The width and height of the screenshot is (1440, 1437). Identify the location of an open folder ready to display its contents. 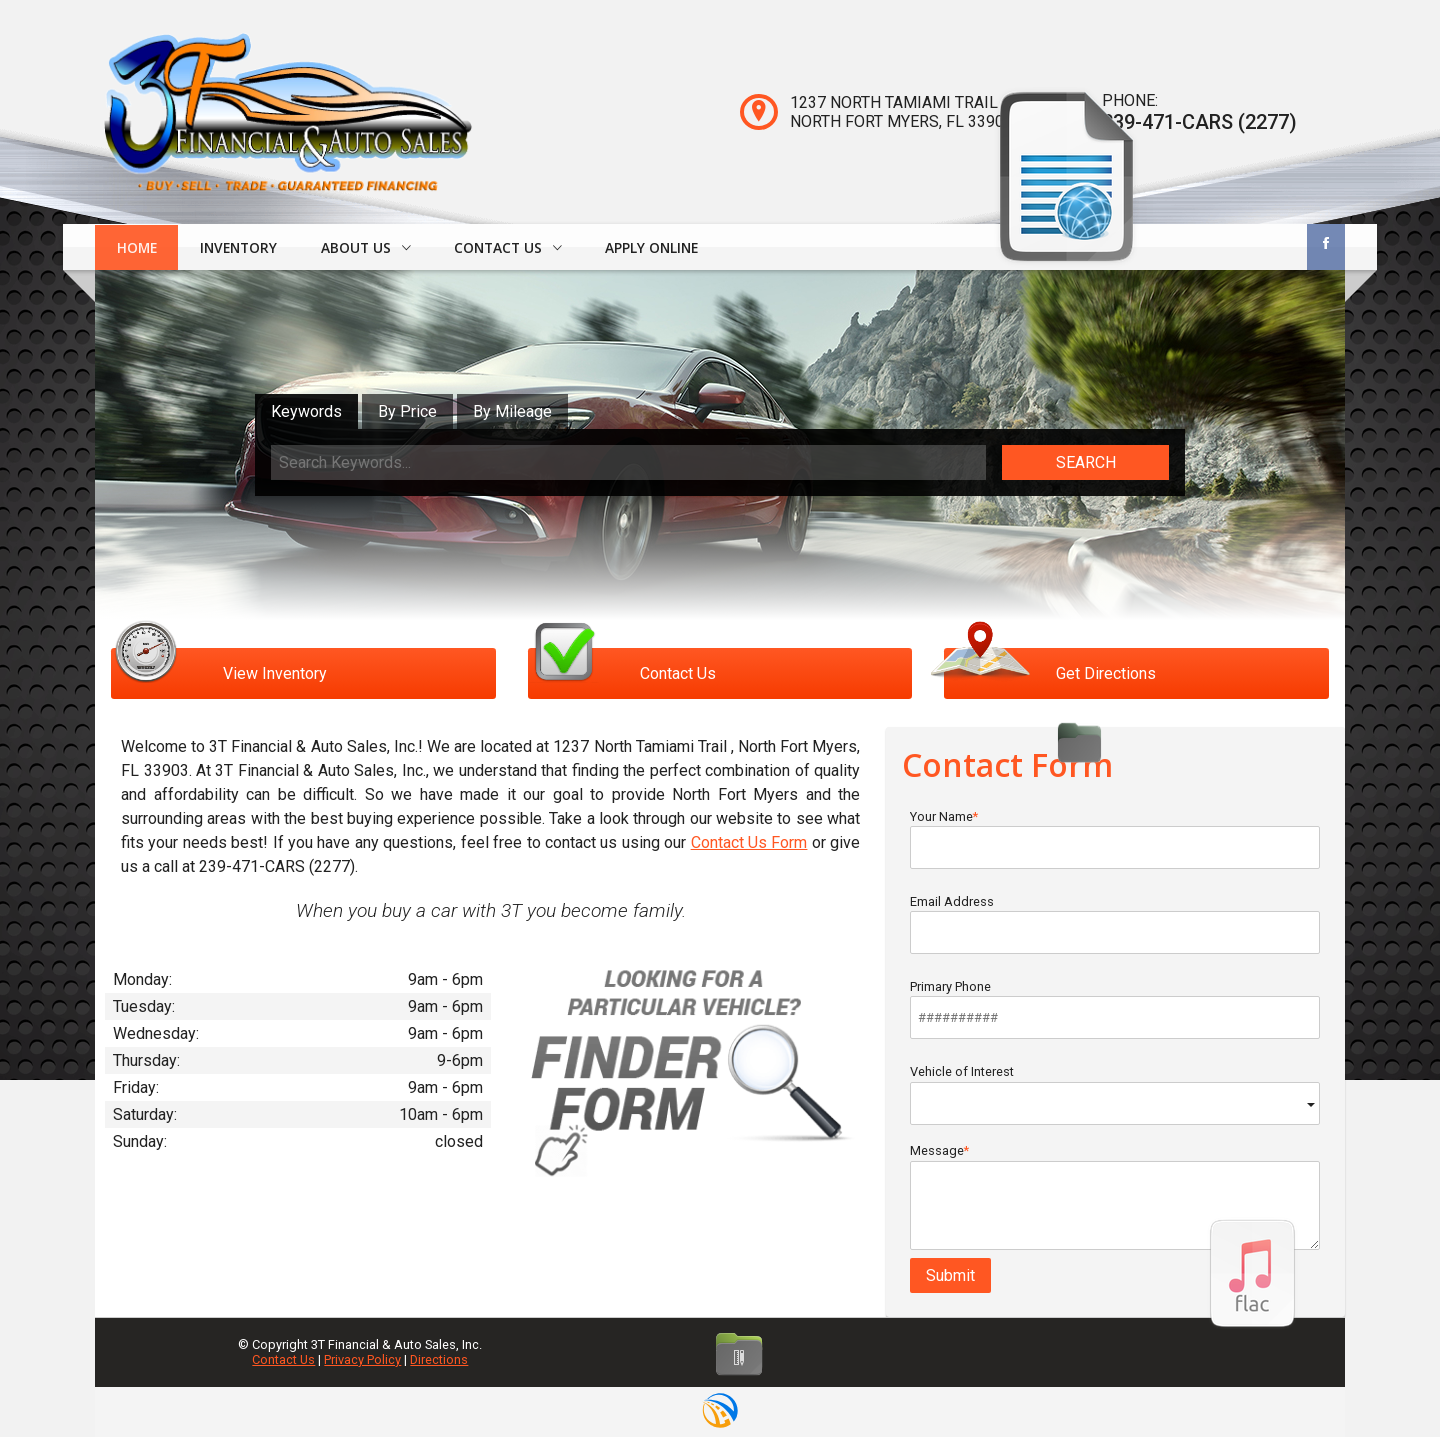
(1079, 742).